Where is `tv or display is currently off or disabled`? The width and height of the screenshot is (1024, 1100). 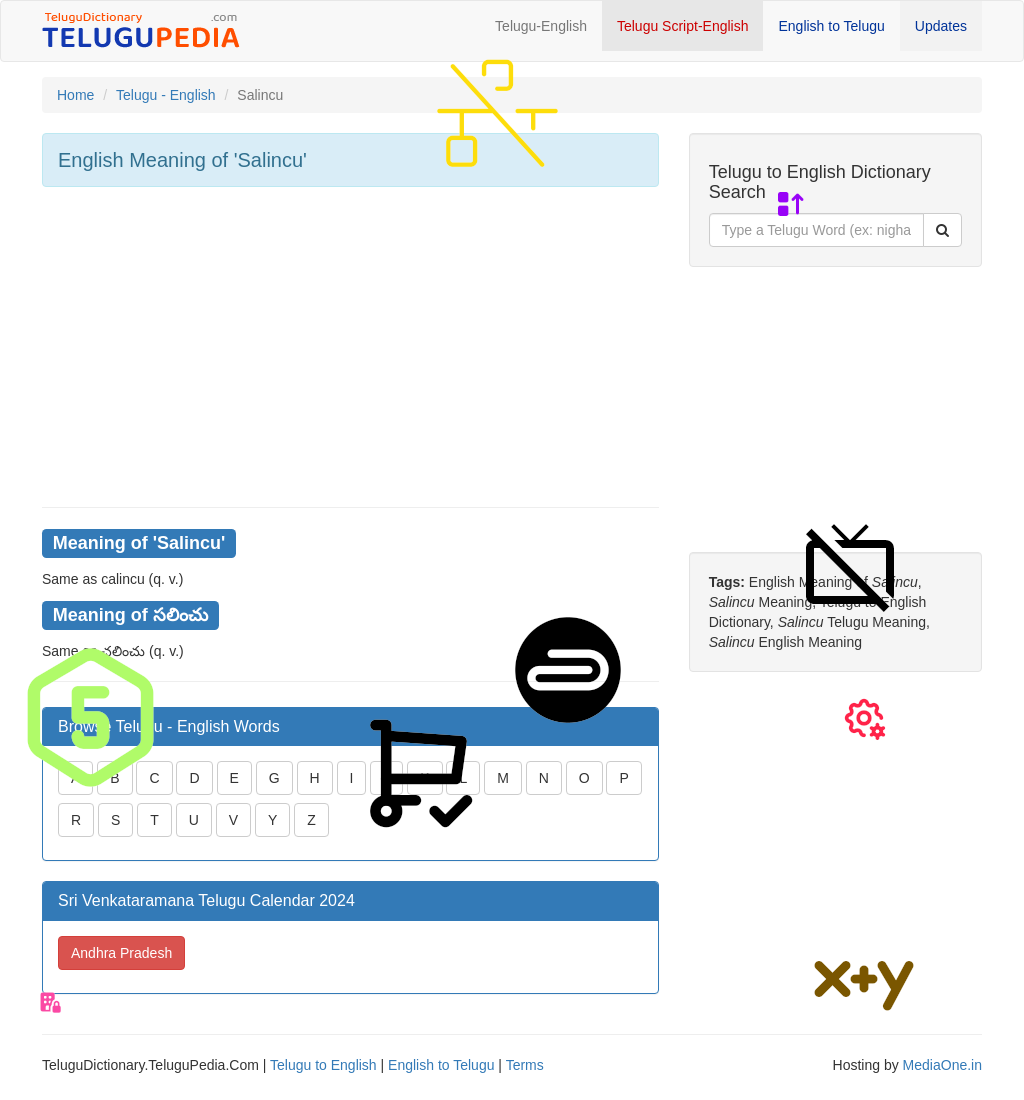
tv or display is currently off or disabled is located at coordinates (850, 568).